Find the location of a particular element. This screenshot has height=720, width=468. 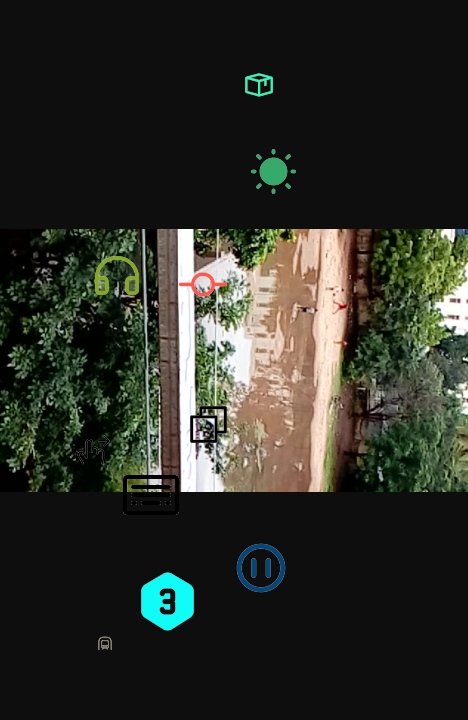

view commit details in a repository is located at coordinates (203, 285).